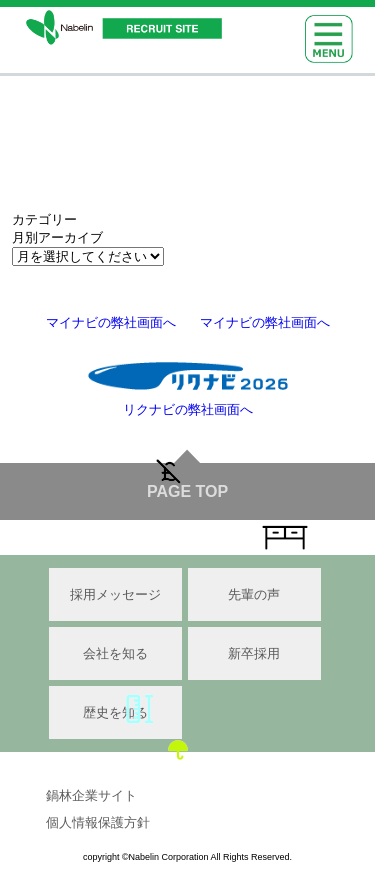 The height and width of the screenshot is (888, 375). What do you see at coordinates (139, 709) in the screenshot?
I see `measure dimensions or distances` at bounding box center [139, 709].